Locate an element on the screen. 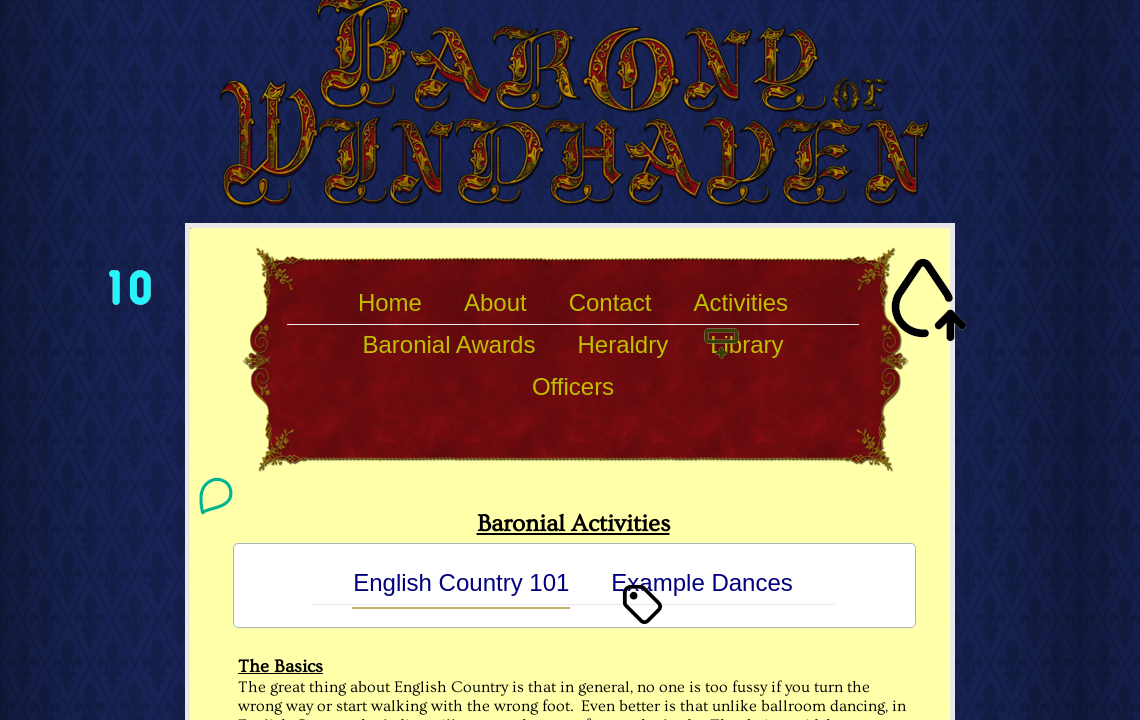 This screenshot has height=720, width=1140. add or manage tags is located at coordinates (642, 604).